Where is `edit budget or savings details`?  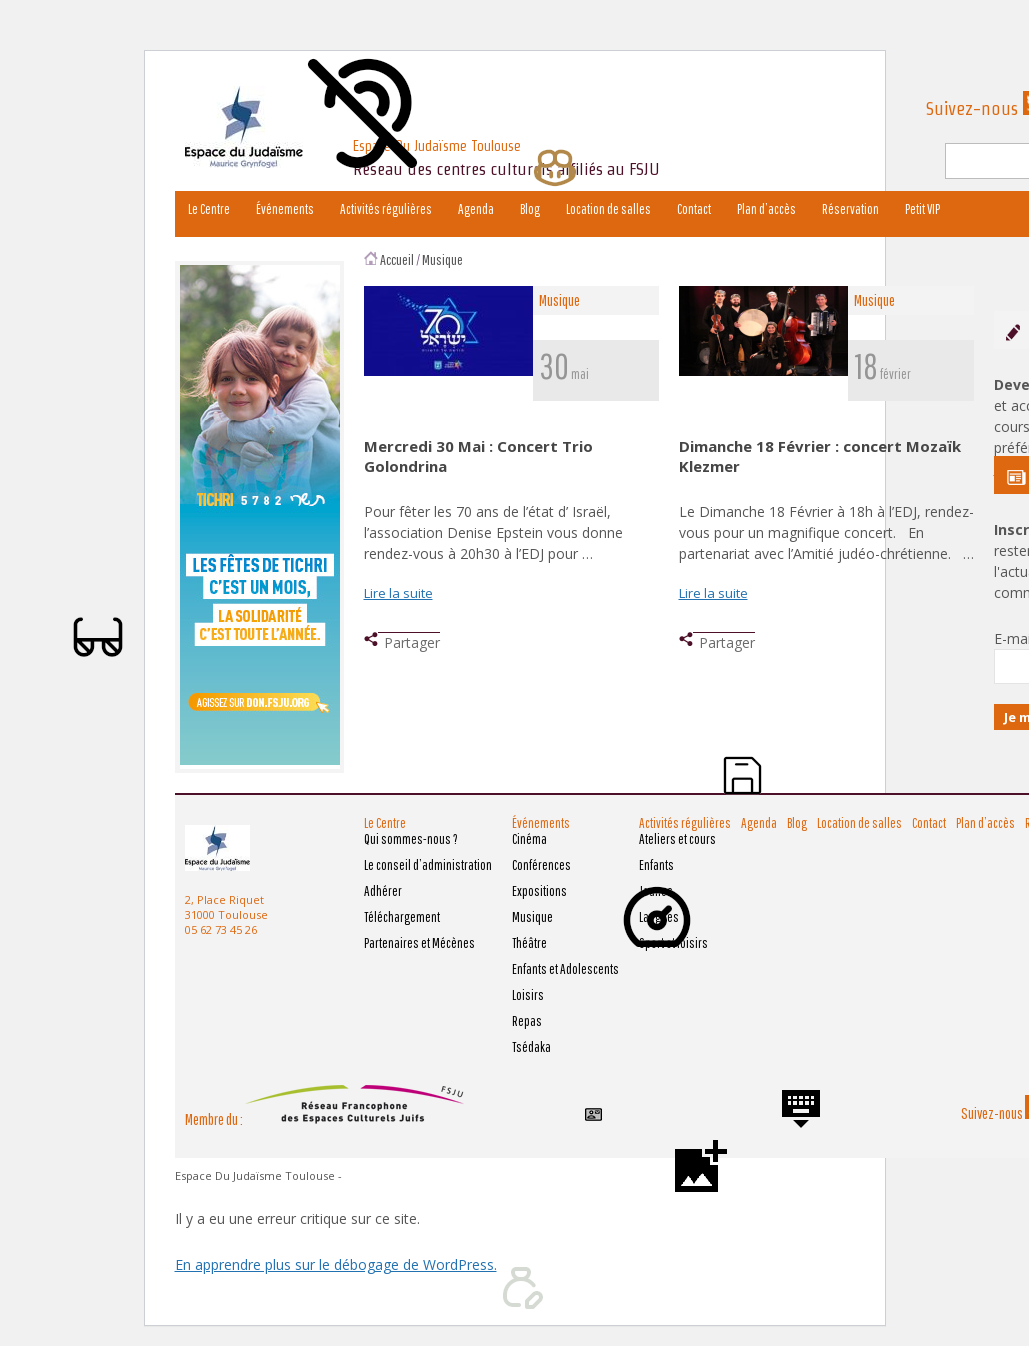 edit budget or savings details is located at coordinates (521, 1287).